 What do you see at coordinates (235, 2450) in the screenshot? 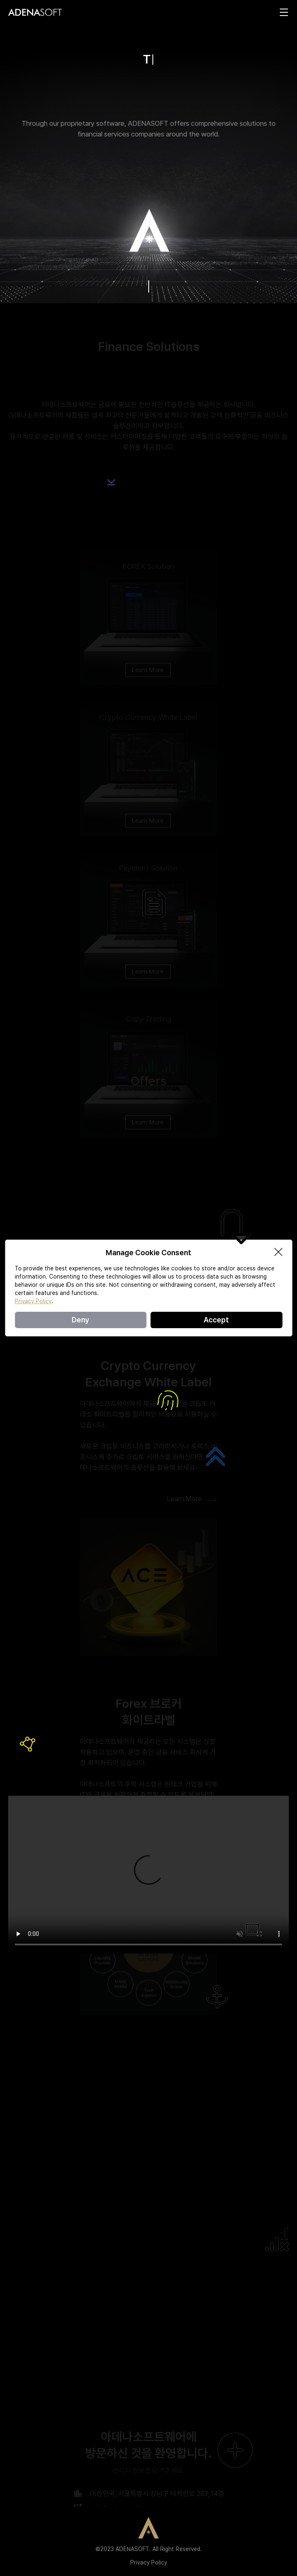
I see `add a new item` at bounding box center [235, 2450].